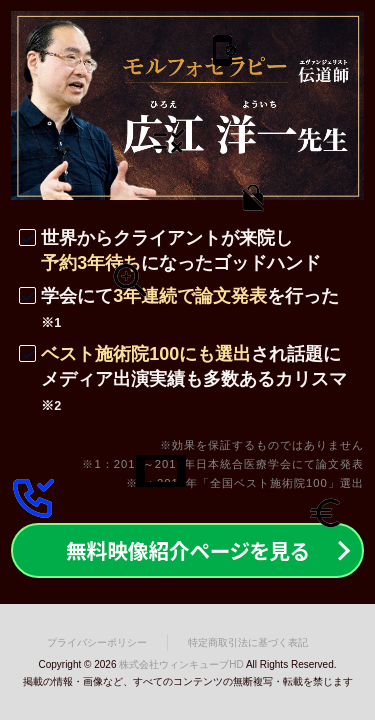 The width and height of the screenshot is (375, 720). I want to click on switch to landscape orientation mode, so click(161, 471).